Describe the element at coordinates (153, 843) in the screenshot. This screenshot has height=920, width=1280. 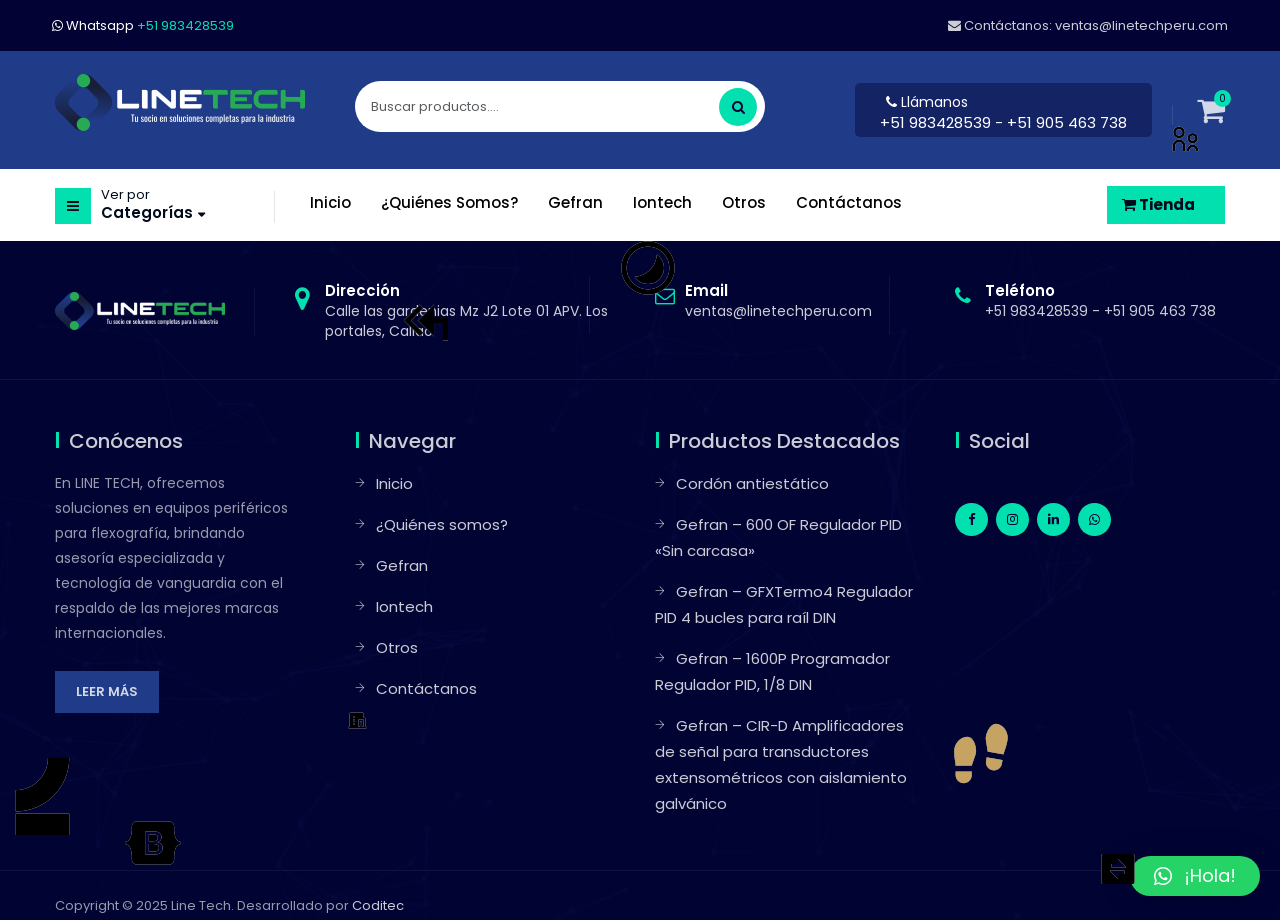
I see `bootstrap framework logo` at that location.